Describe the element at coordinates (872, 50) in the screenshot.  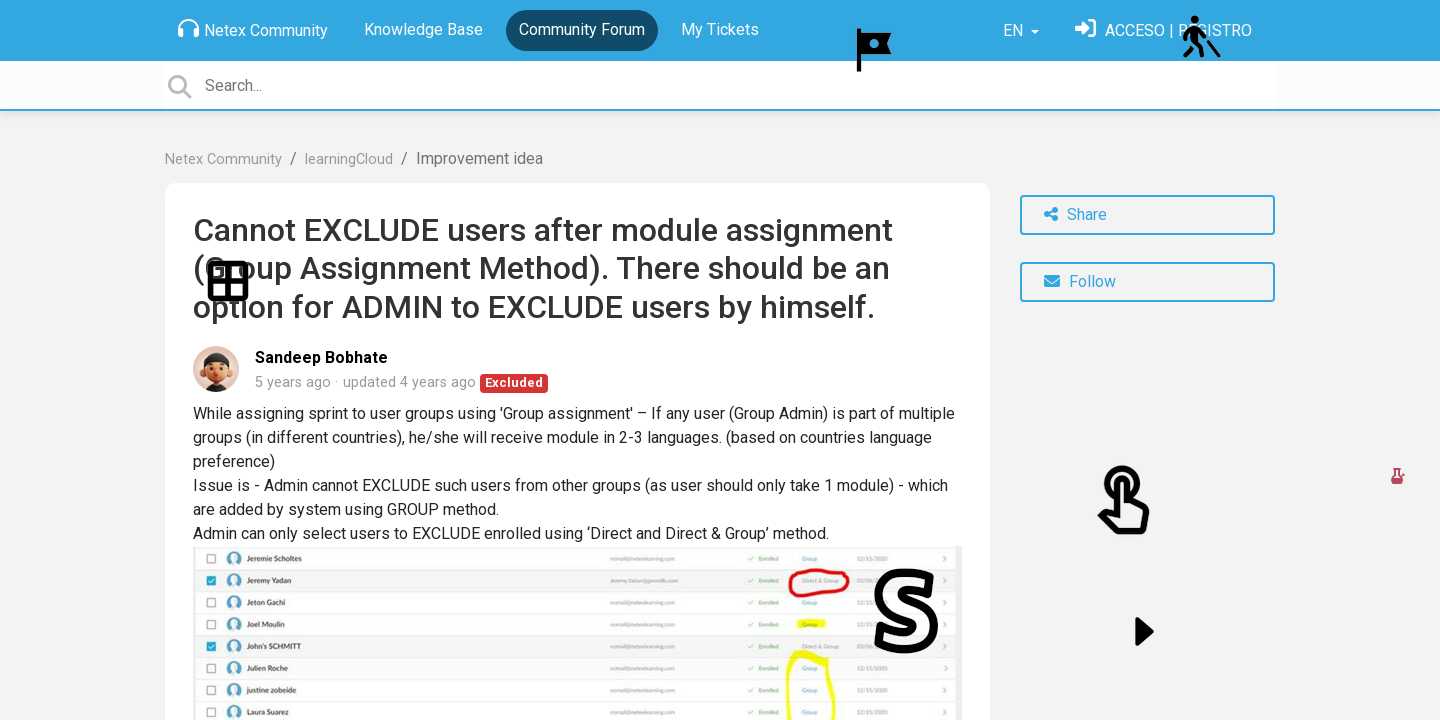
I see `start a guided tour or walkthrough` at that location.